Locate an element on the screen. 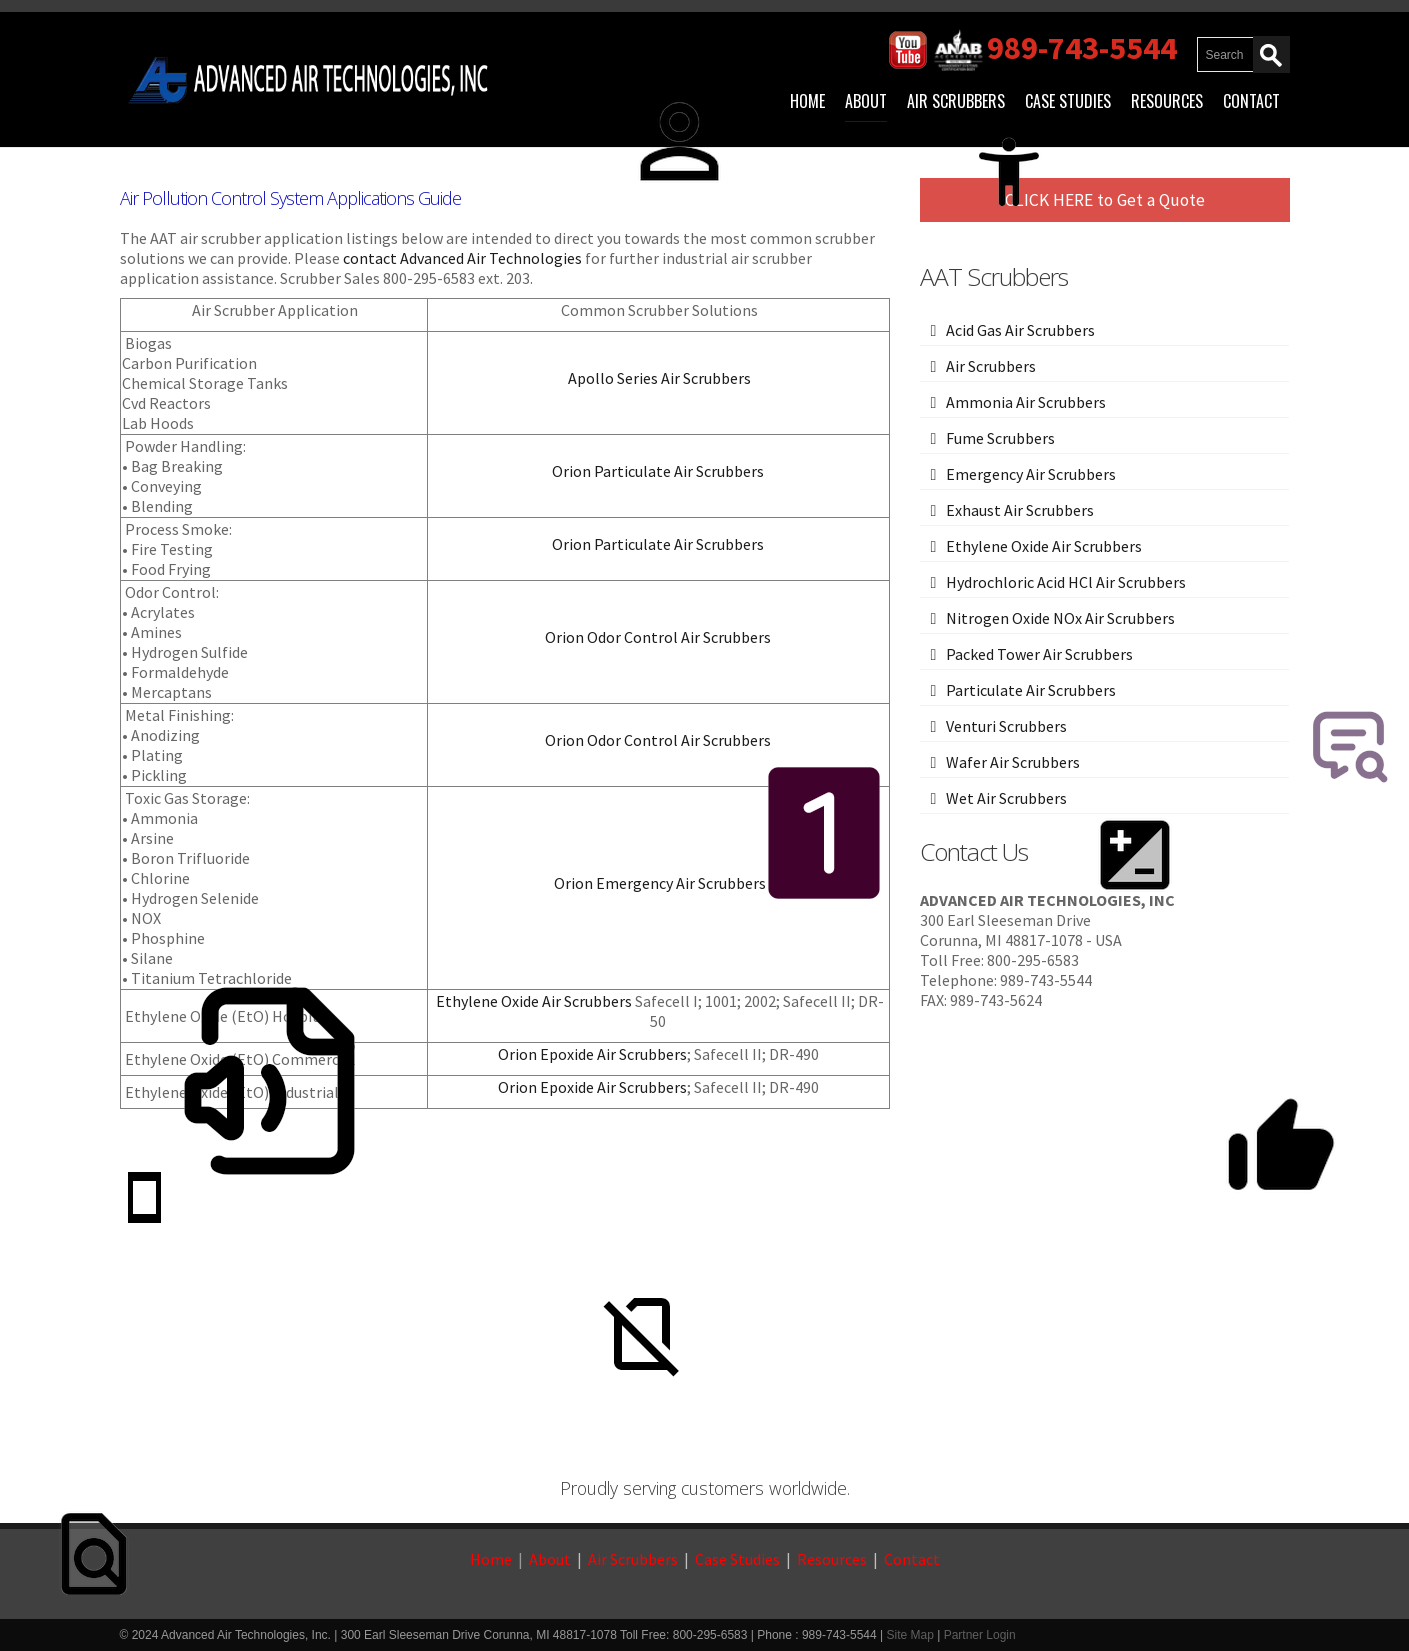 This screenshot has width=1409, height=1651. like or upvote content is located at coordinates (1280, 1147).